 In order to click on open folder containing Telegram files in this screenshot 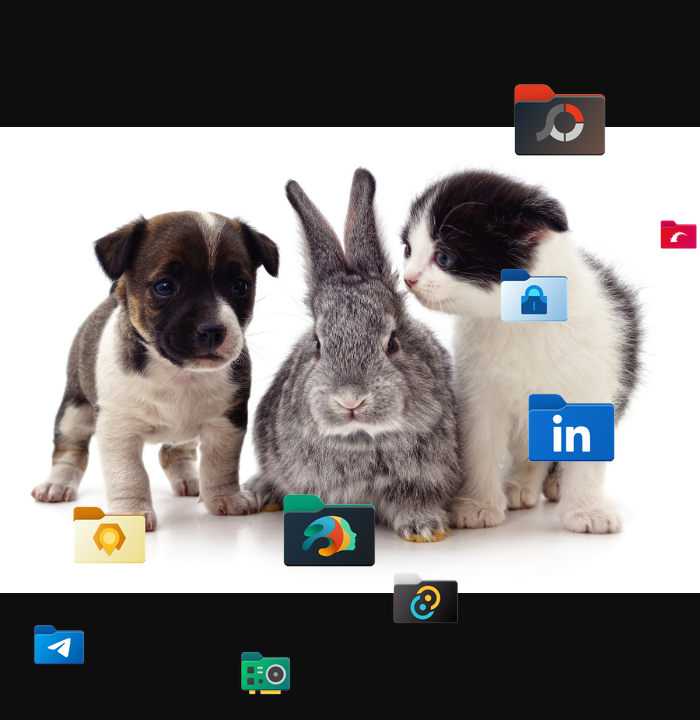, I will do `click(59, 646)`.